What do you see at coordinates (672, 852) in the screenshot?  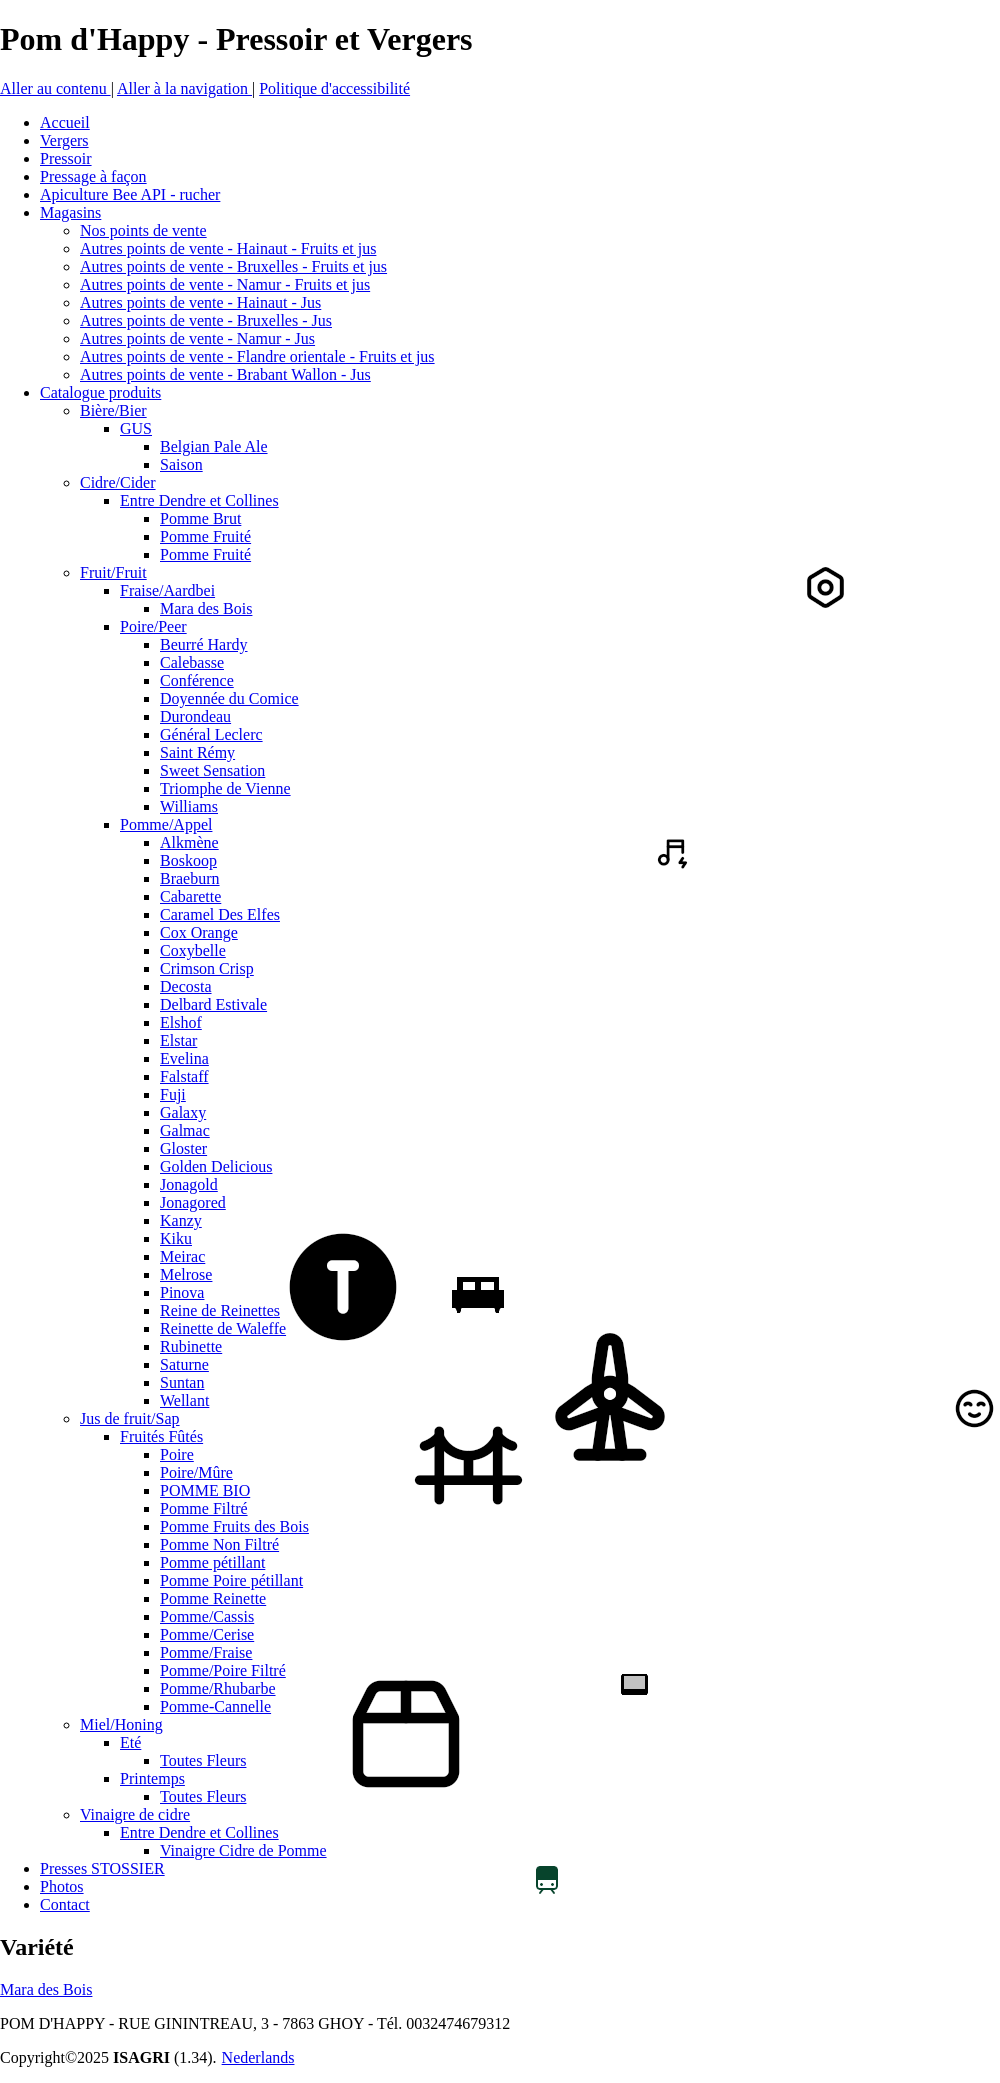 I see `quick download or flash access to music` at bounding box center [672, 852].